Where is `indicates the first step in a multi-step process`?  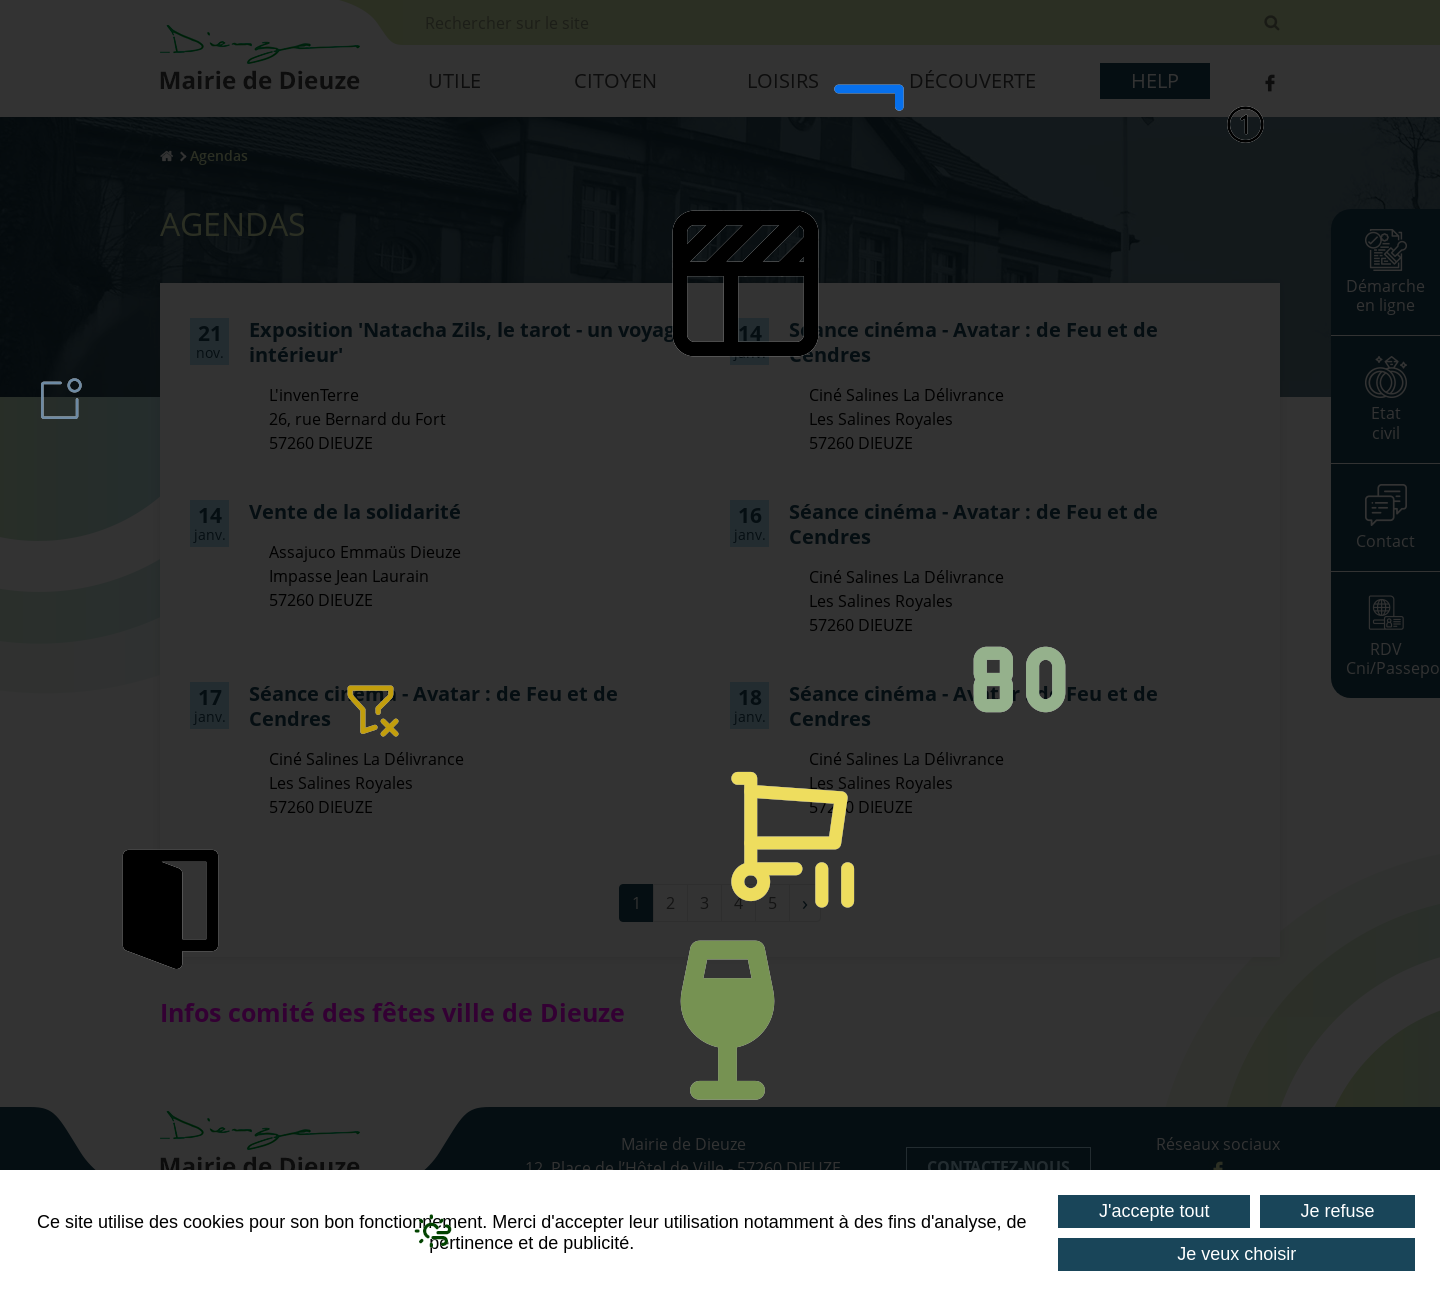 indicates the first step in a multi-step process is located at coordinates (1245, 124).